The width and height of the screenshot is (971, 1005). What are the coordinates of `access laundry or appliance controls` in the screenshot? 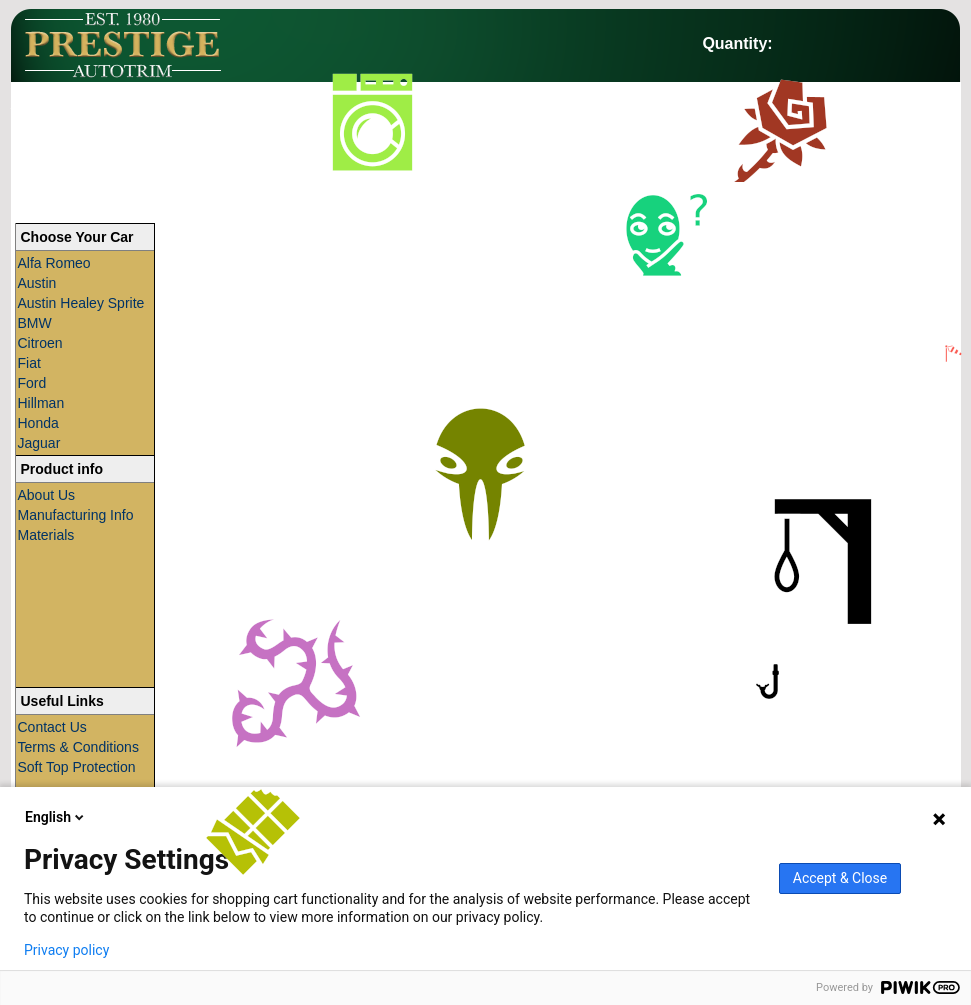 It's located at (372, 120).